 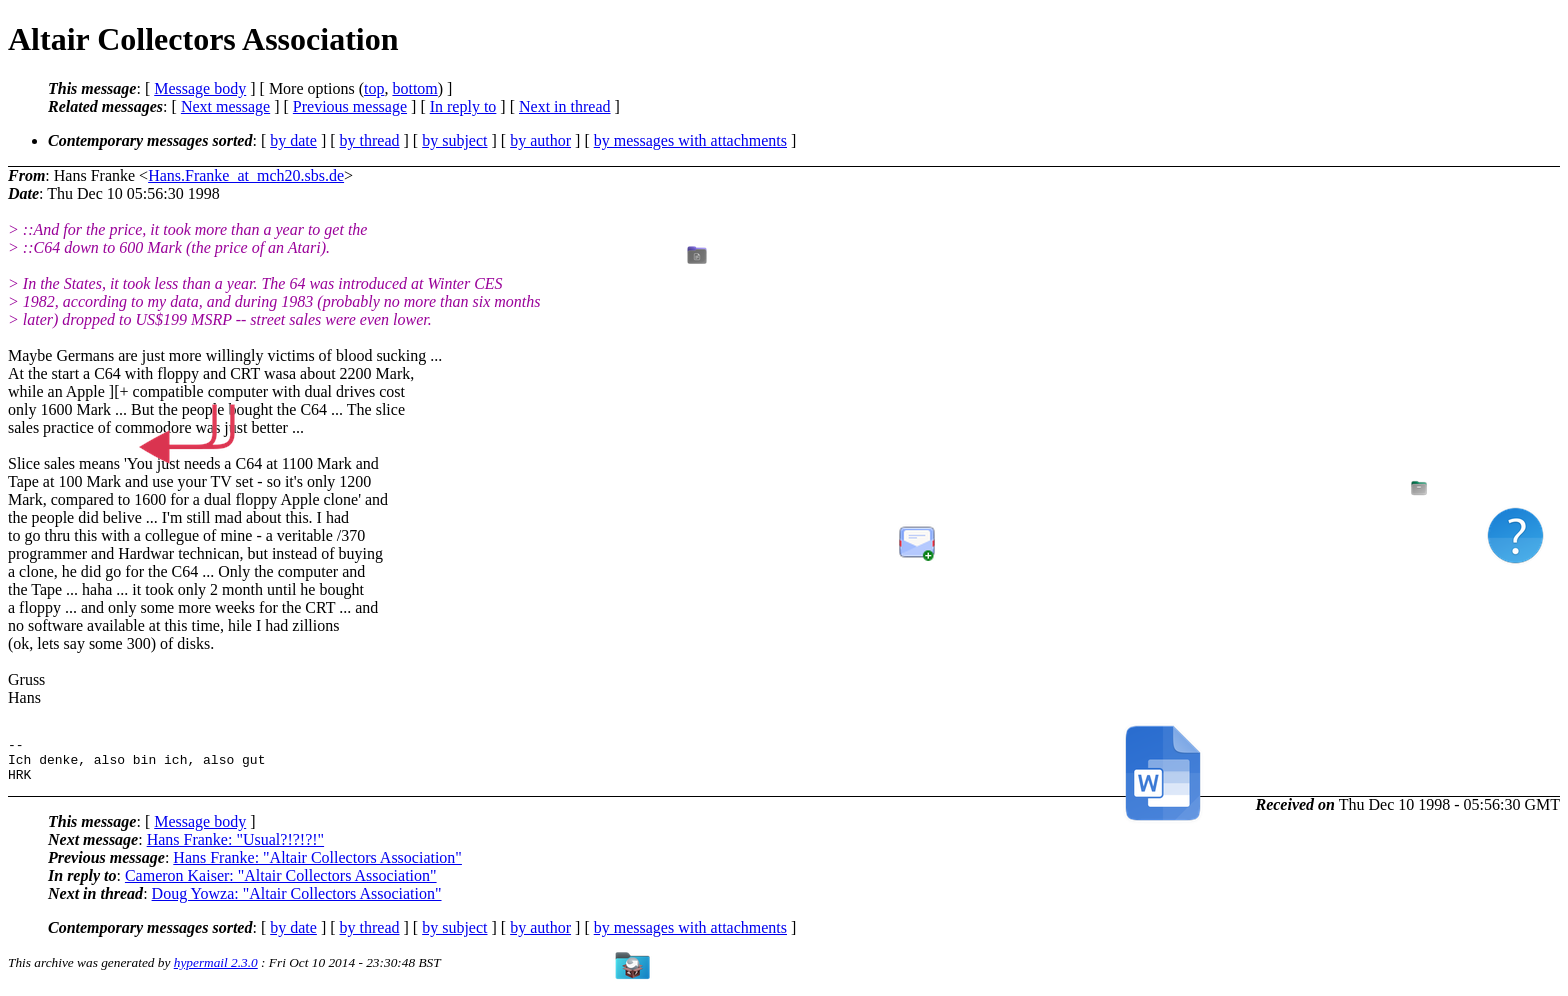 What do you see at coordinates (1163, 773) in the screenshot?
I see `microsoft word document file` at bounding box center [1163, 773].